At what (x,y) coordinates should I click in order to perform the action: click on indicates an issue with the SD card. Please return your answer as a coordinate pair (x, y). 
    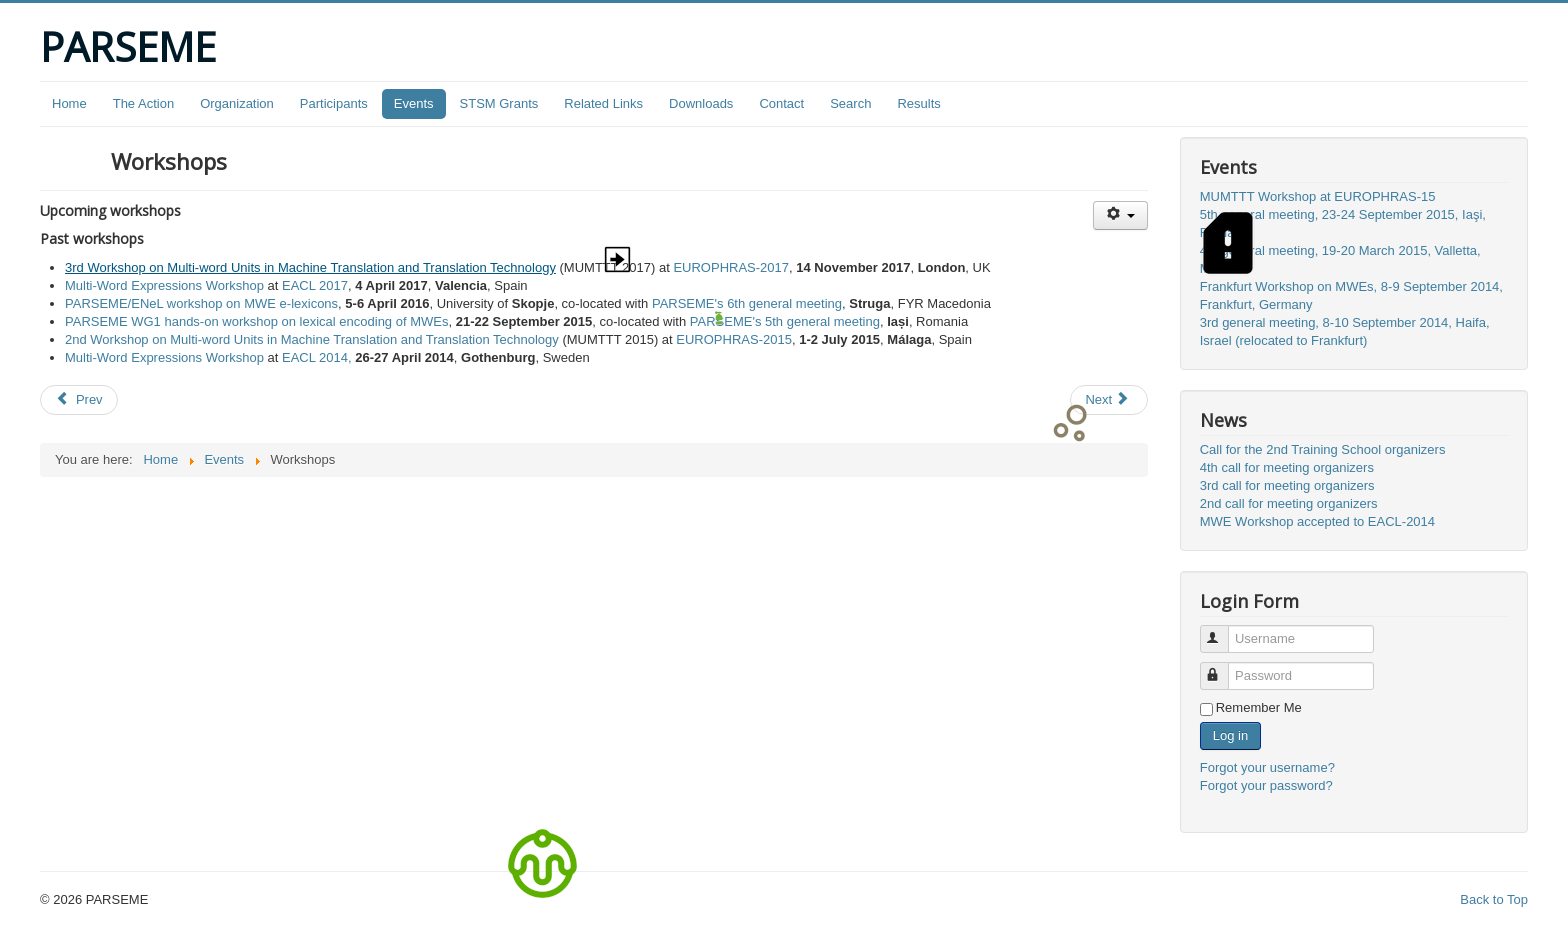
    Looking at the image, I should click on (1228, 243).